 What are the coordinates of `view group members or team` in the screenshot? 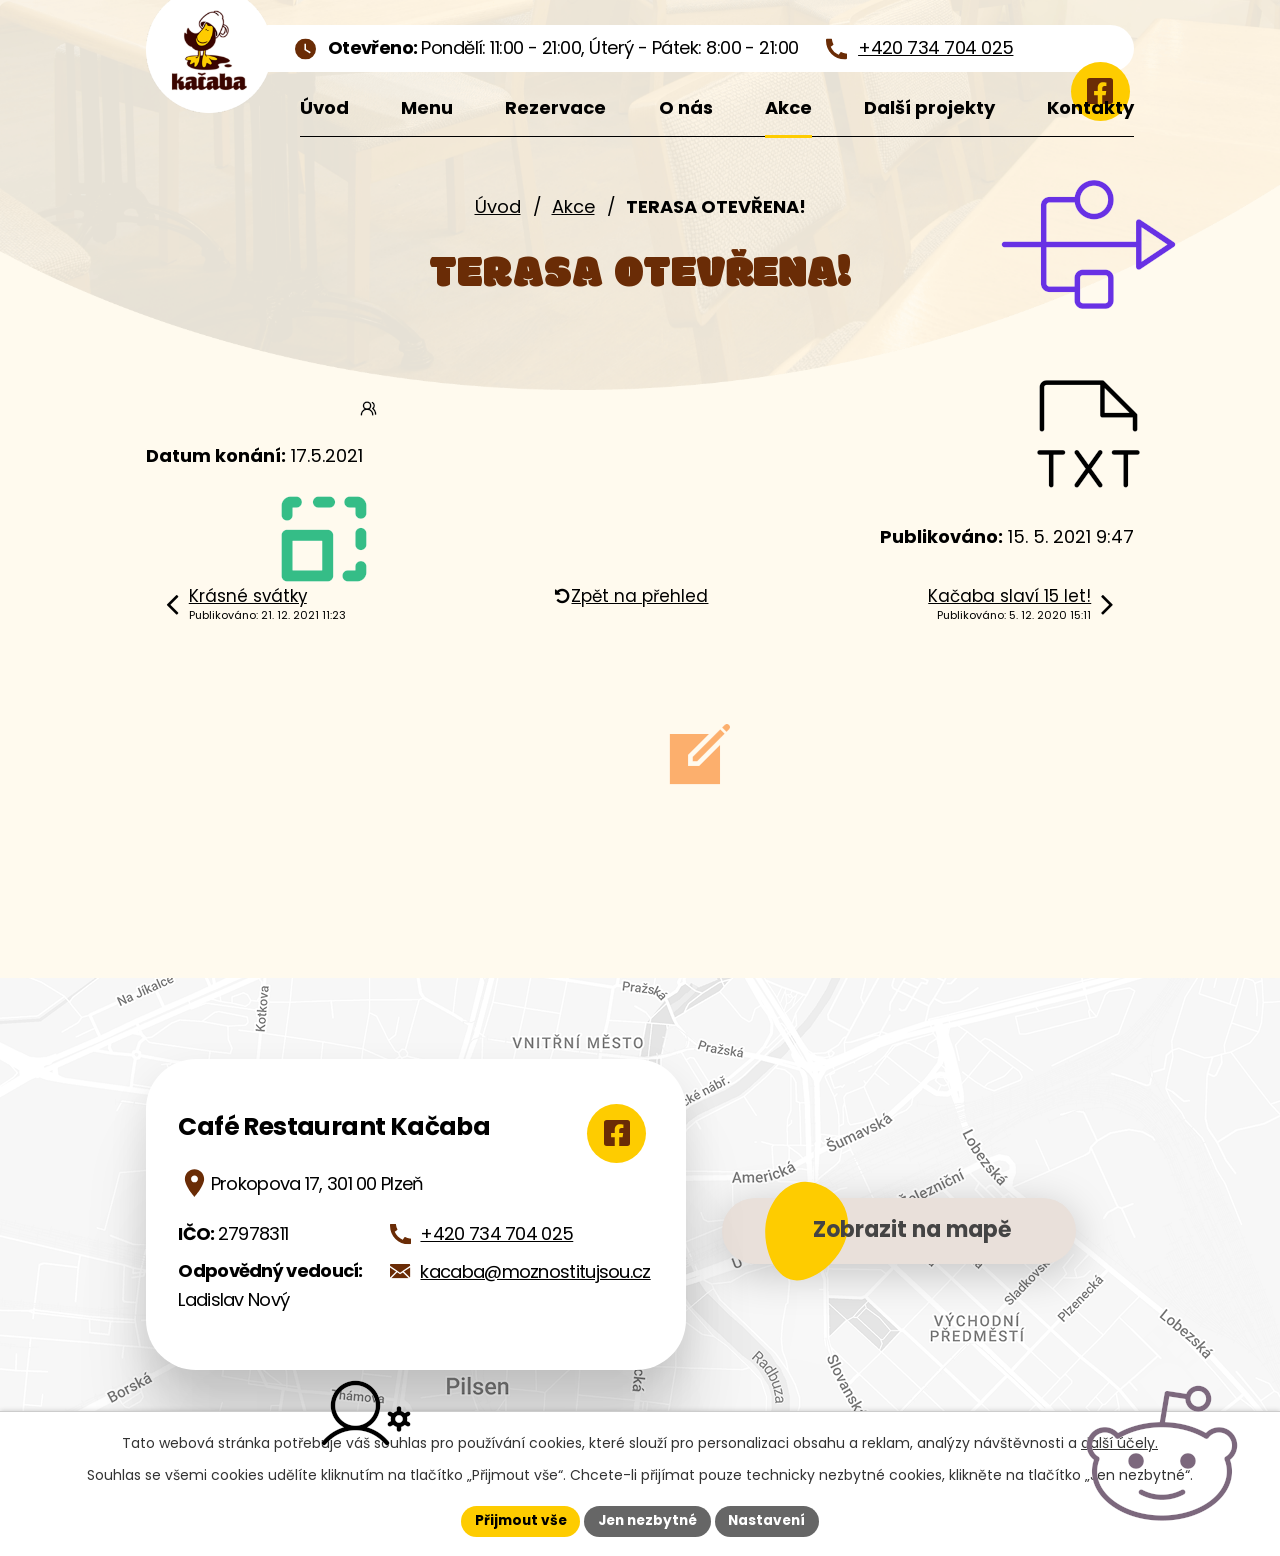 It's located at (368, 408).